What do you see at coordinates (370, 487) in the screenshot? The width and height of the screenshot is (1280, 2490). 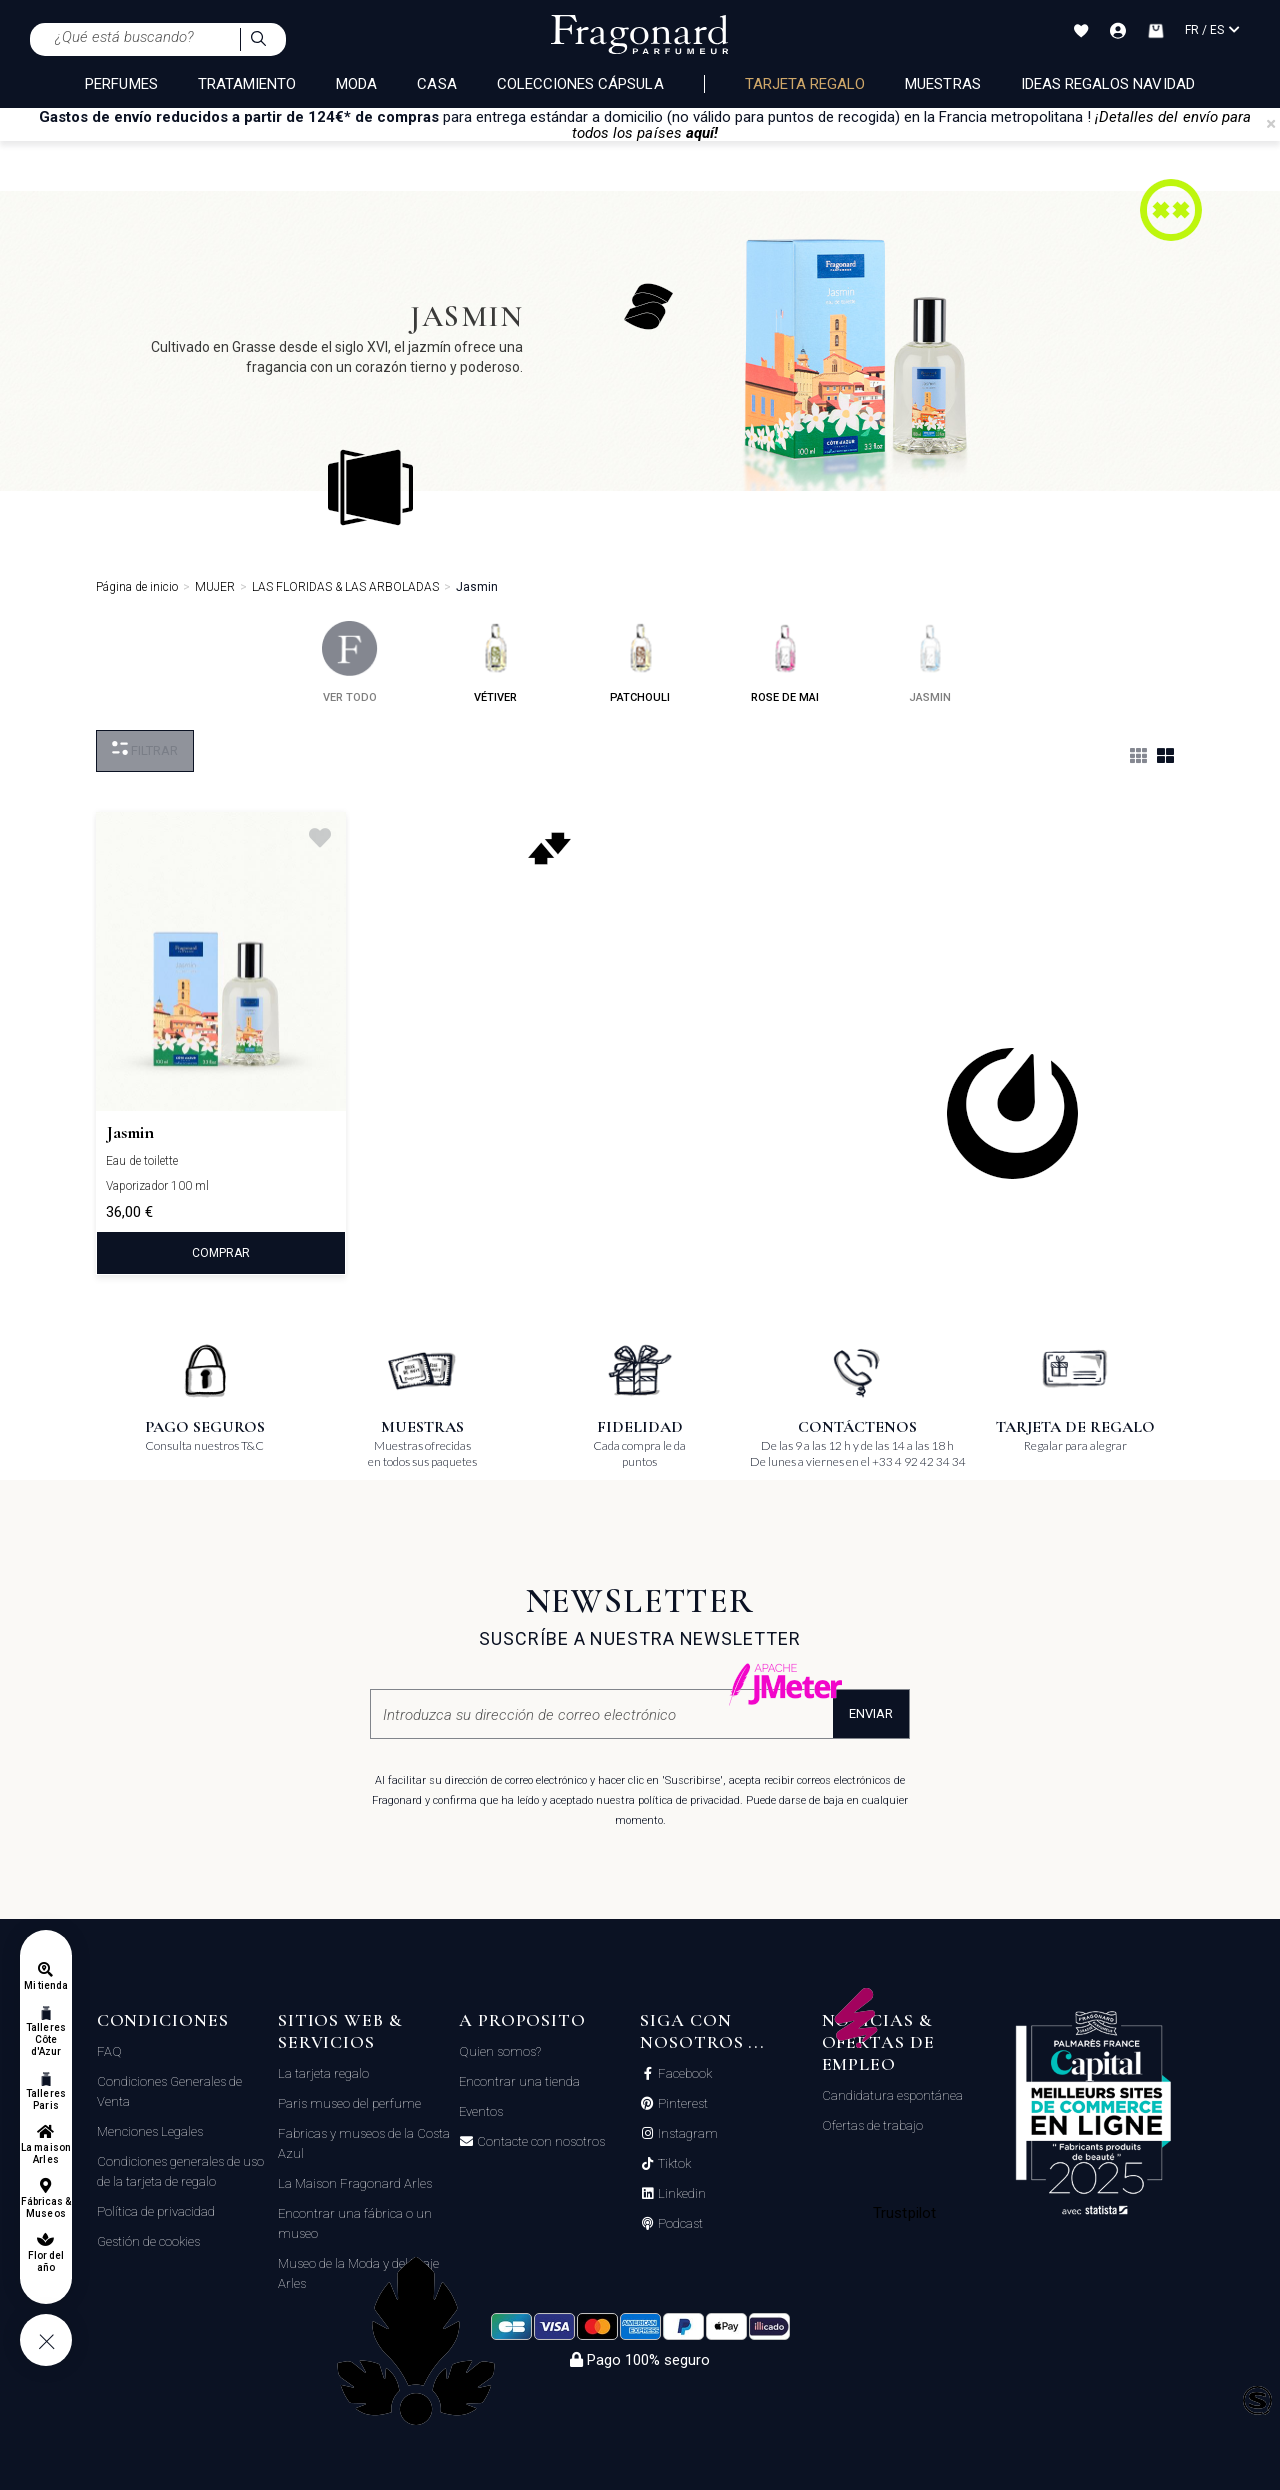 I see `reveal.js presentation framework logo` at bounding box center [370, 487].